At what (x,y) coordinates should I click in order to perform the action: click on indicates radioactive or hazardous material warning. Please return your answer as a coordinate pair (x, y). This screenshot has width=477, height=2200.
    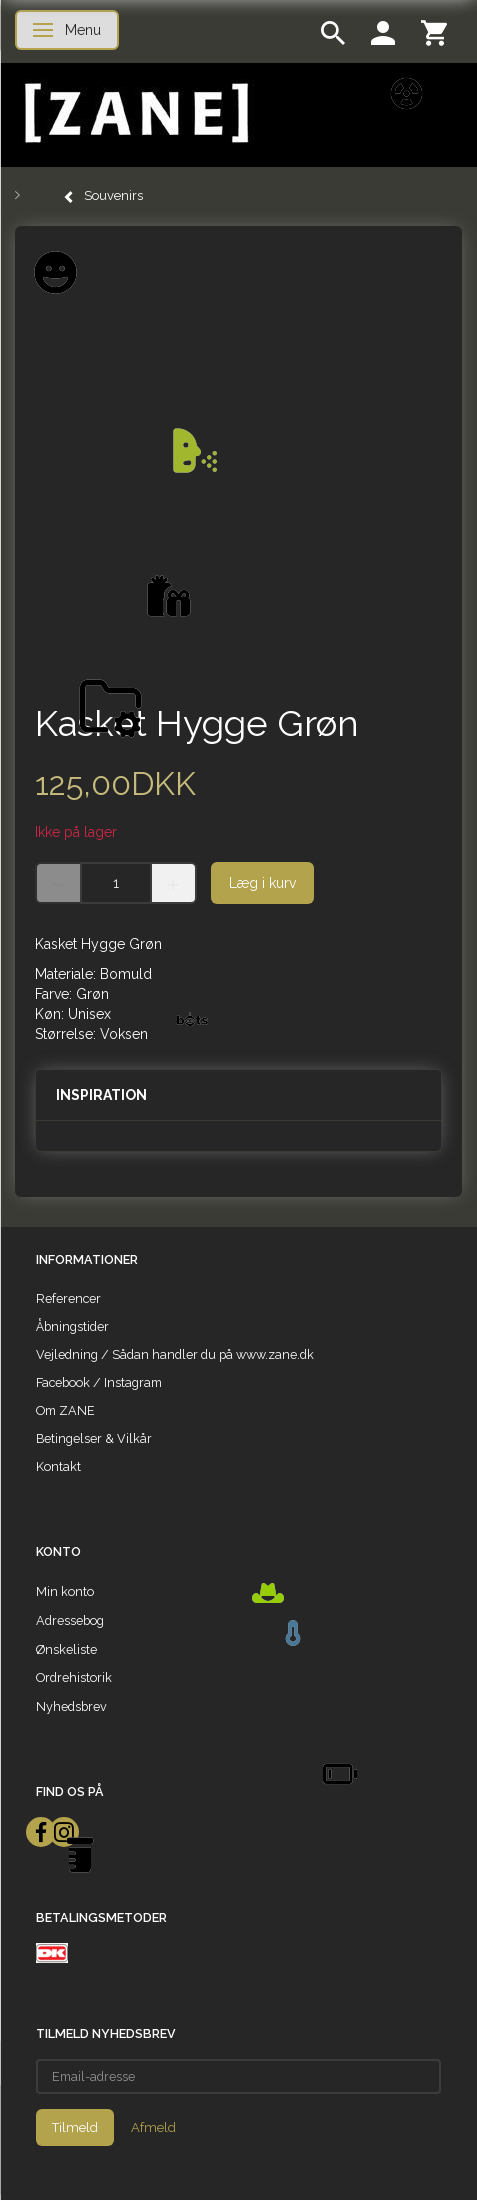
    Looking at the image, I should click on (406, 93).